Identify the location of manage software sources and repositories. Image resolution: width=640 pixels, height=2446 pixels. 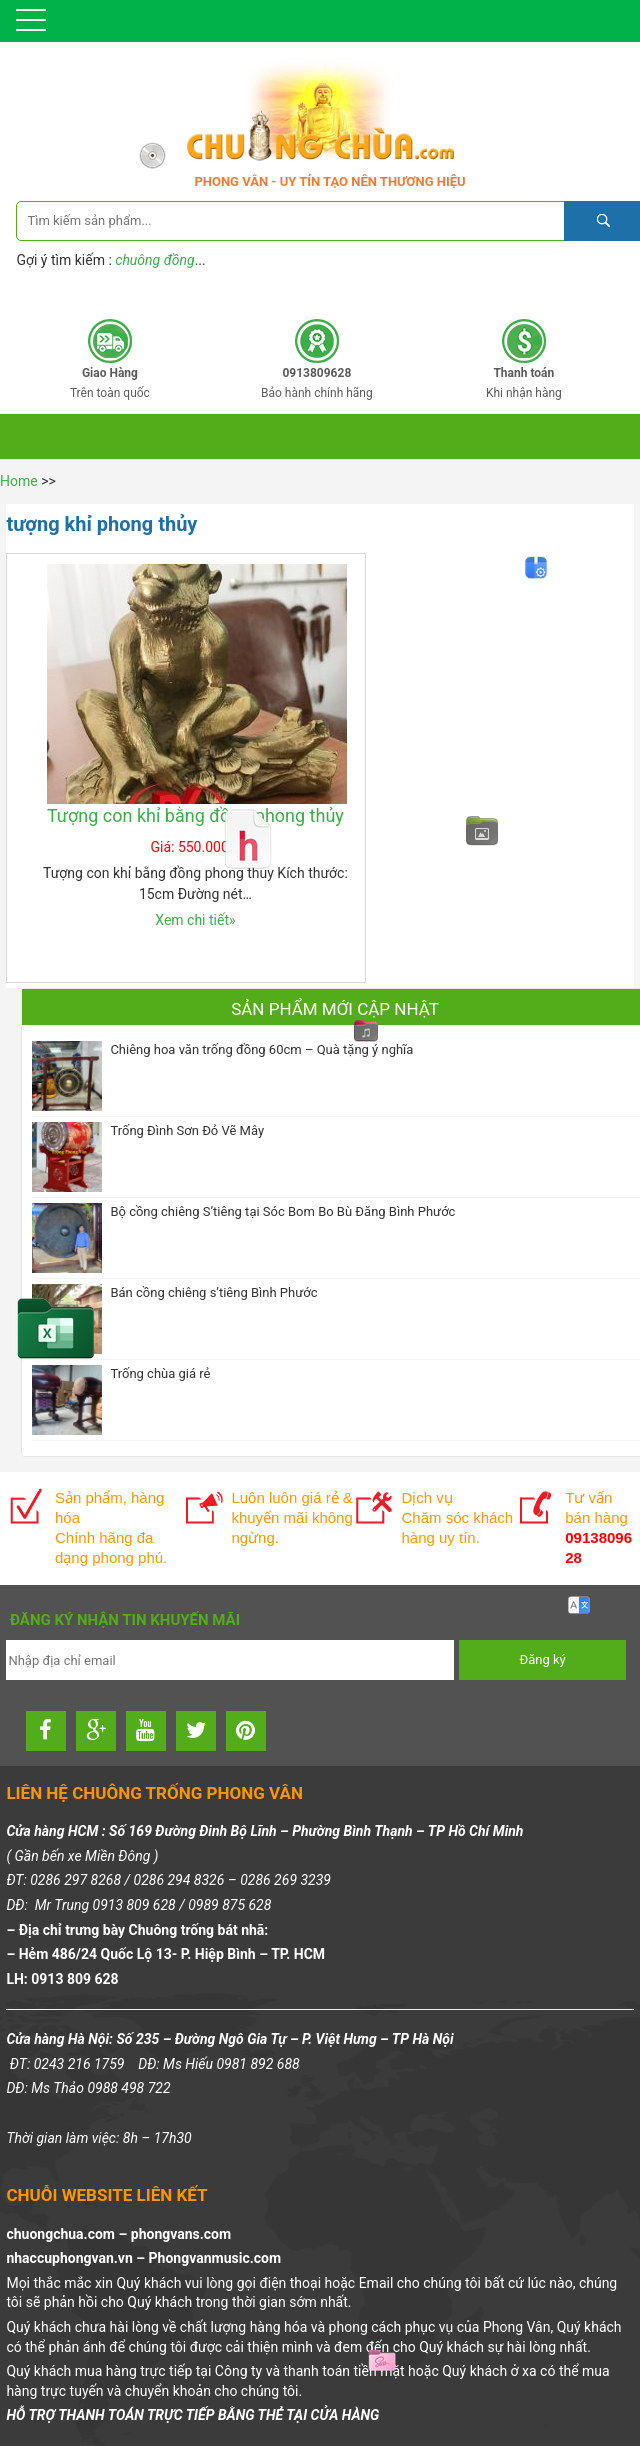
(536, 568).